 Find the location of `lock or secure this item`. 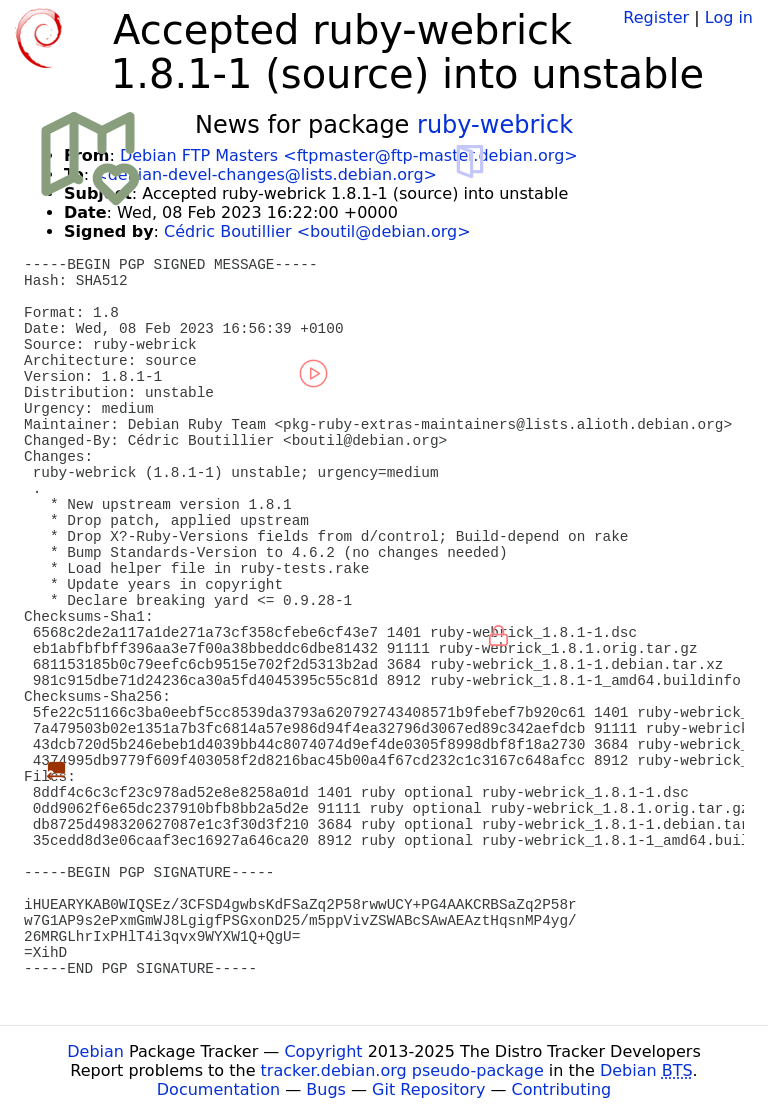

lock or secure this item is located at coordinates (498, 635).